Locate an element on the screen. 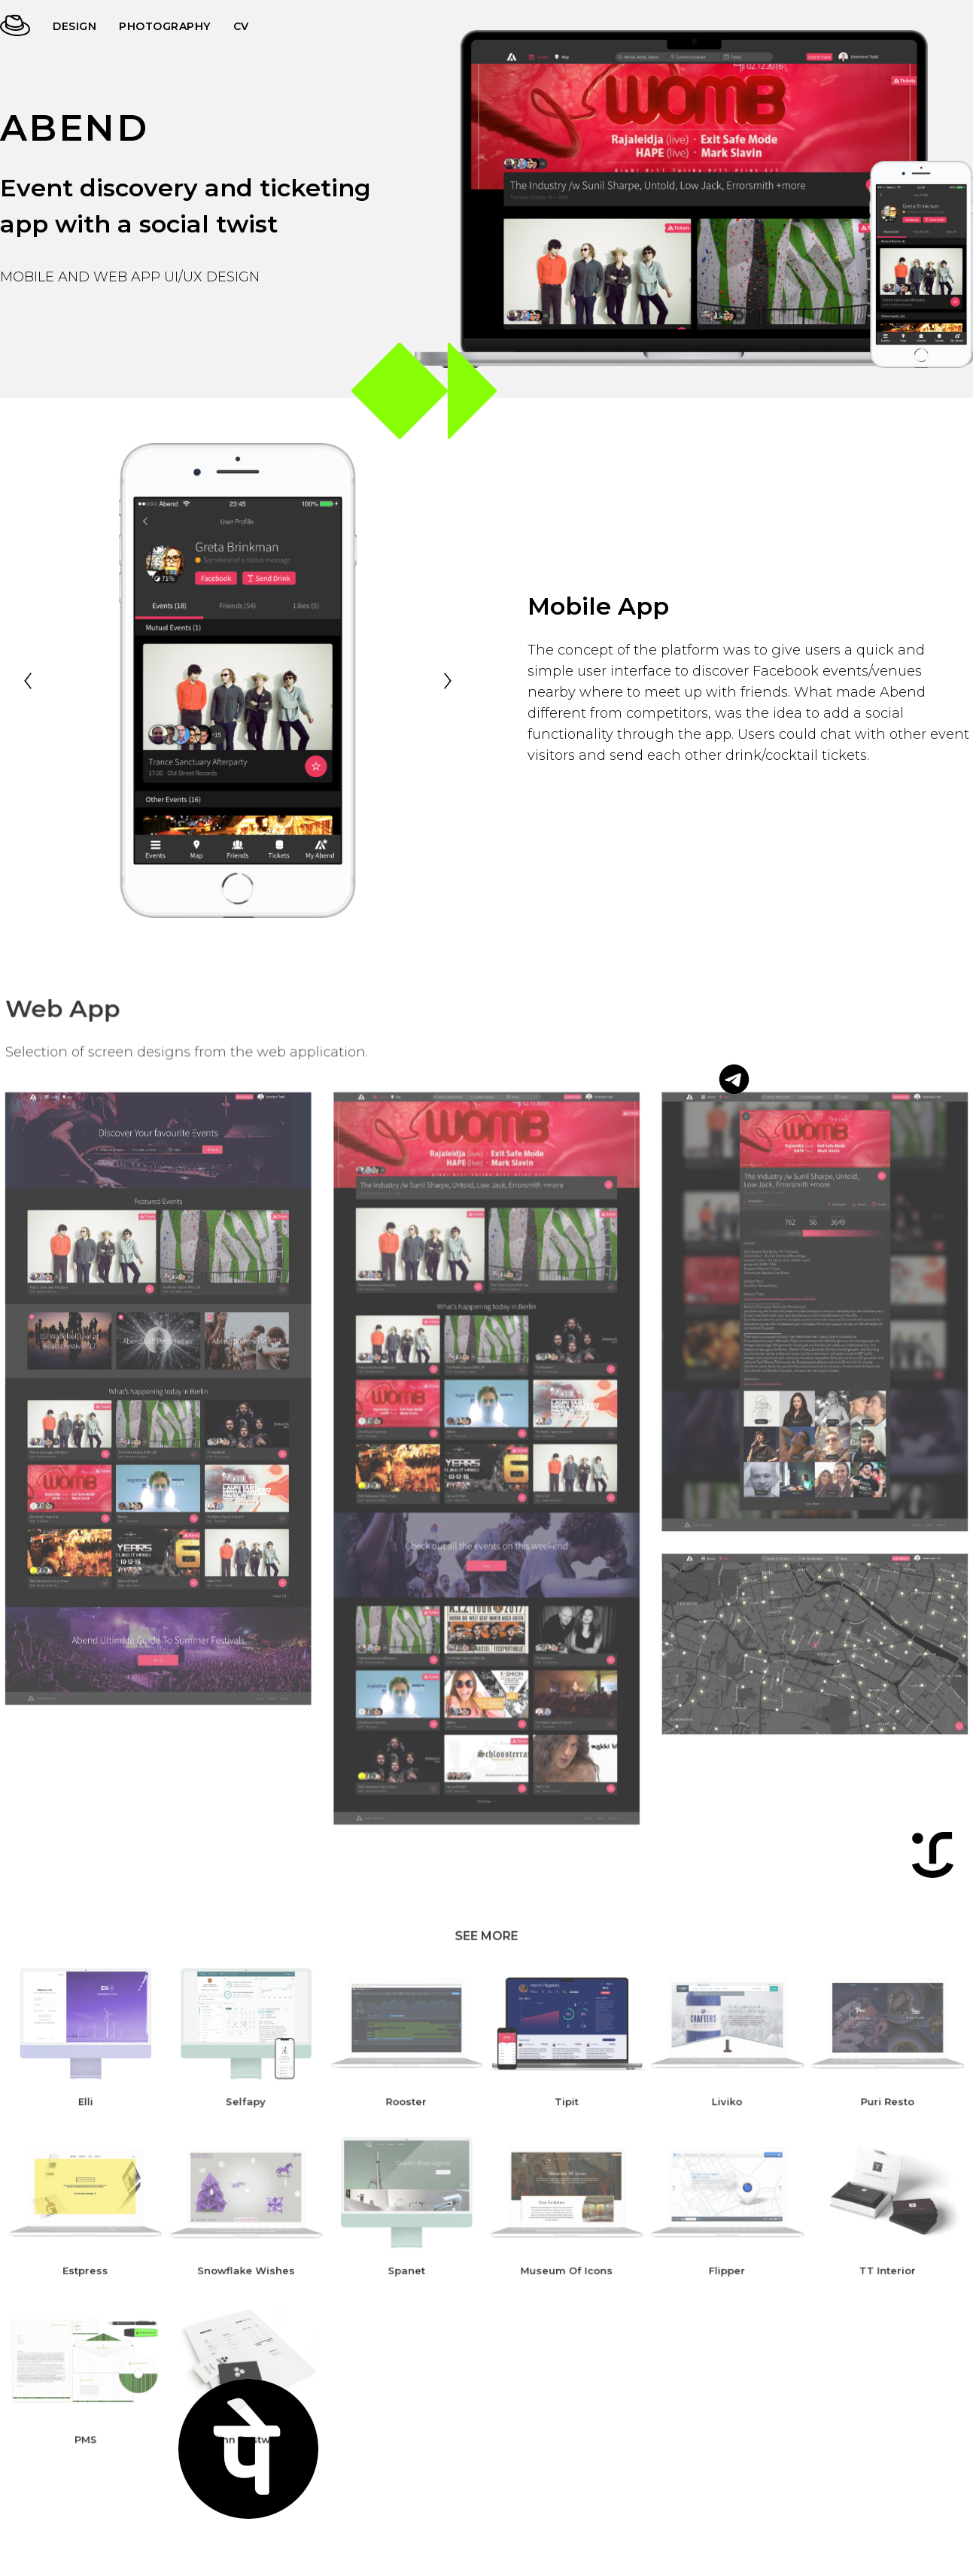 This screenshot has width=973, height=2576. open Telegram messaging app is located at coordinates (734, 1079).